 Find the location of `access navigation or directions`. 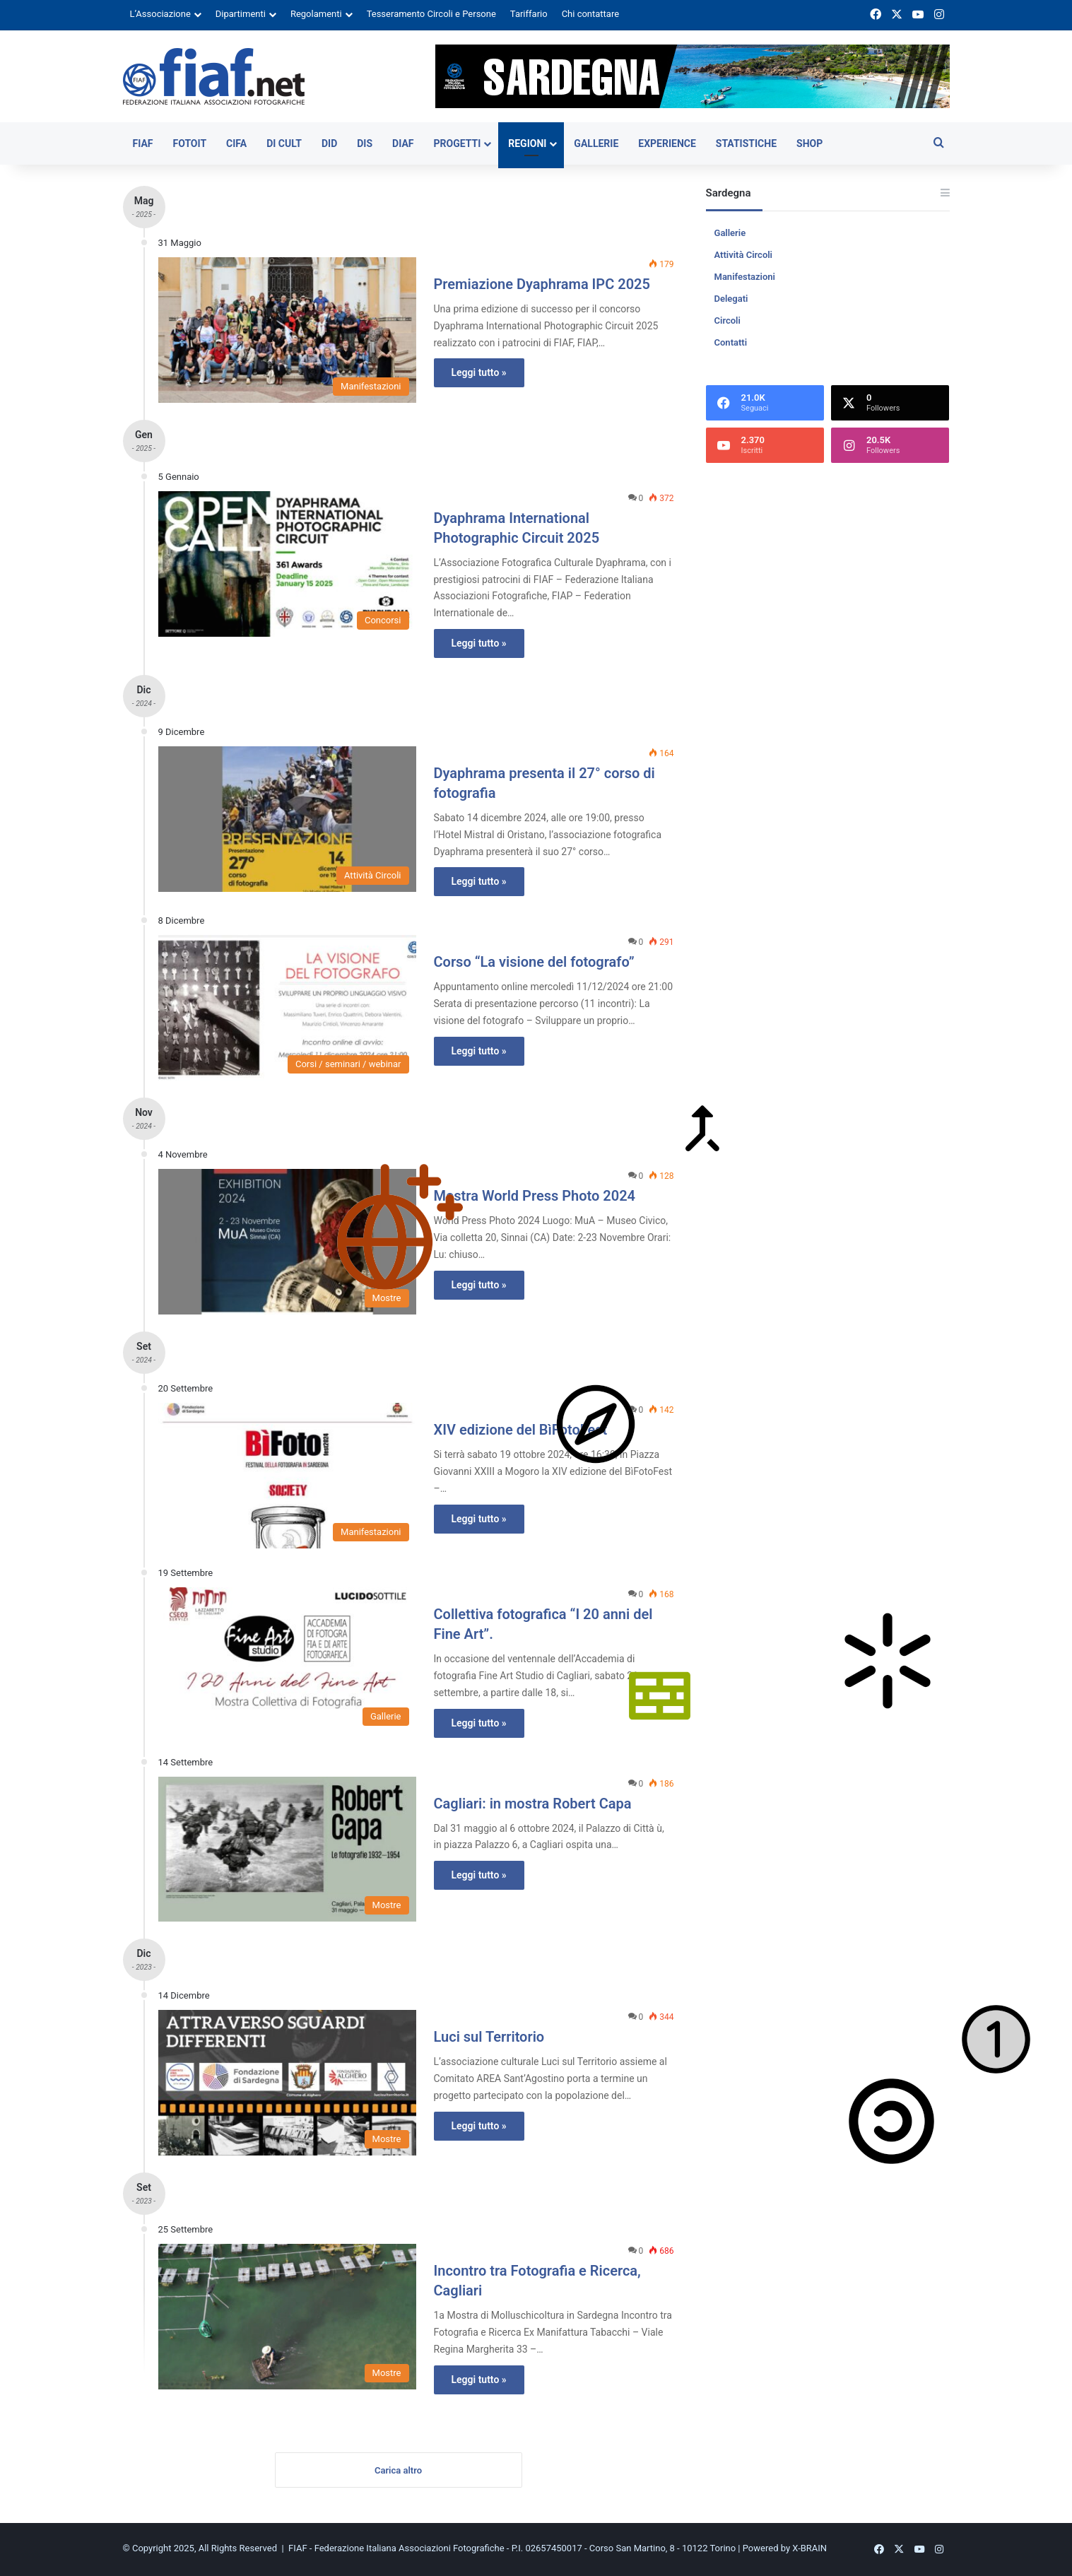

access navigation or directions is located at coordinates (596, 1424).